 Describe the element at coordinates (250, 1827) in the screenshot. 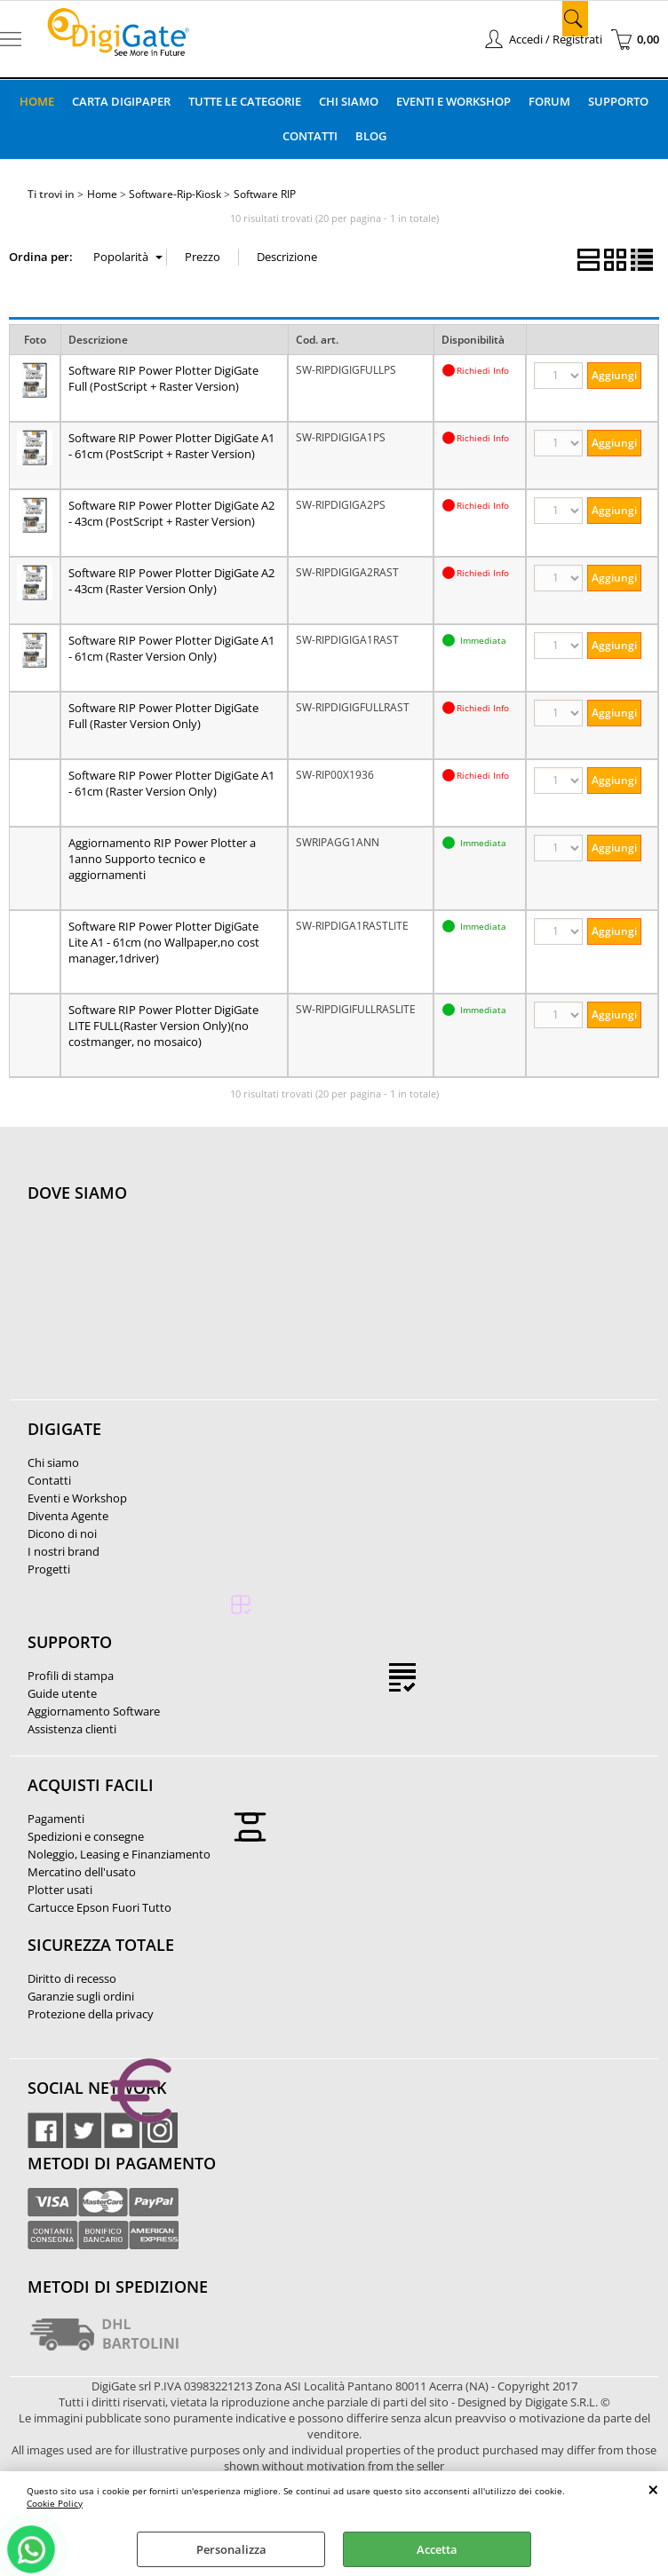

I see `distribute items with equal vertical spacing` at that location.